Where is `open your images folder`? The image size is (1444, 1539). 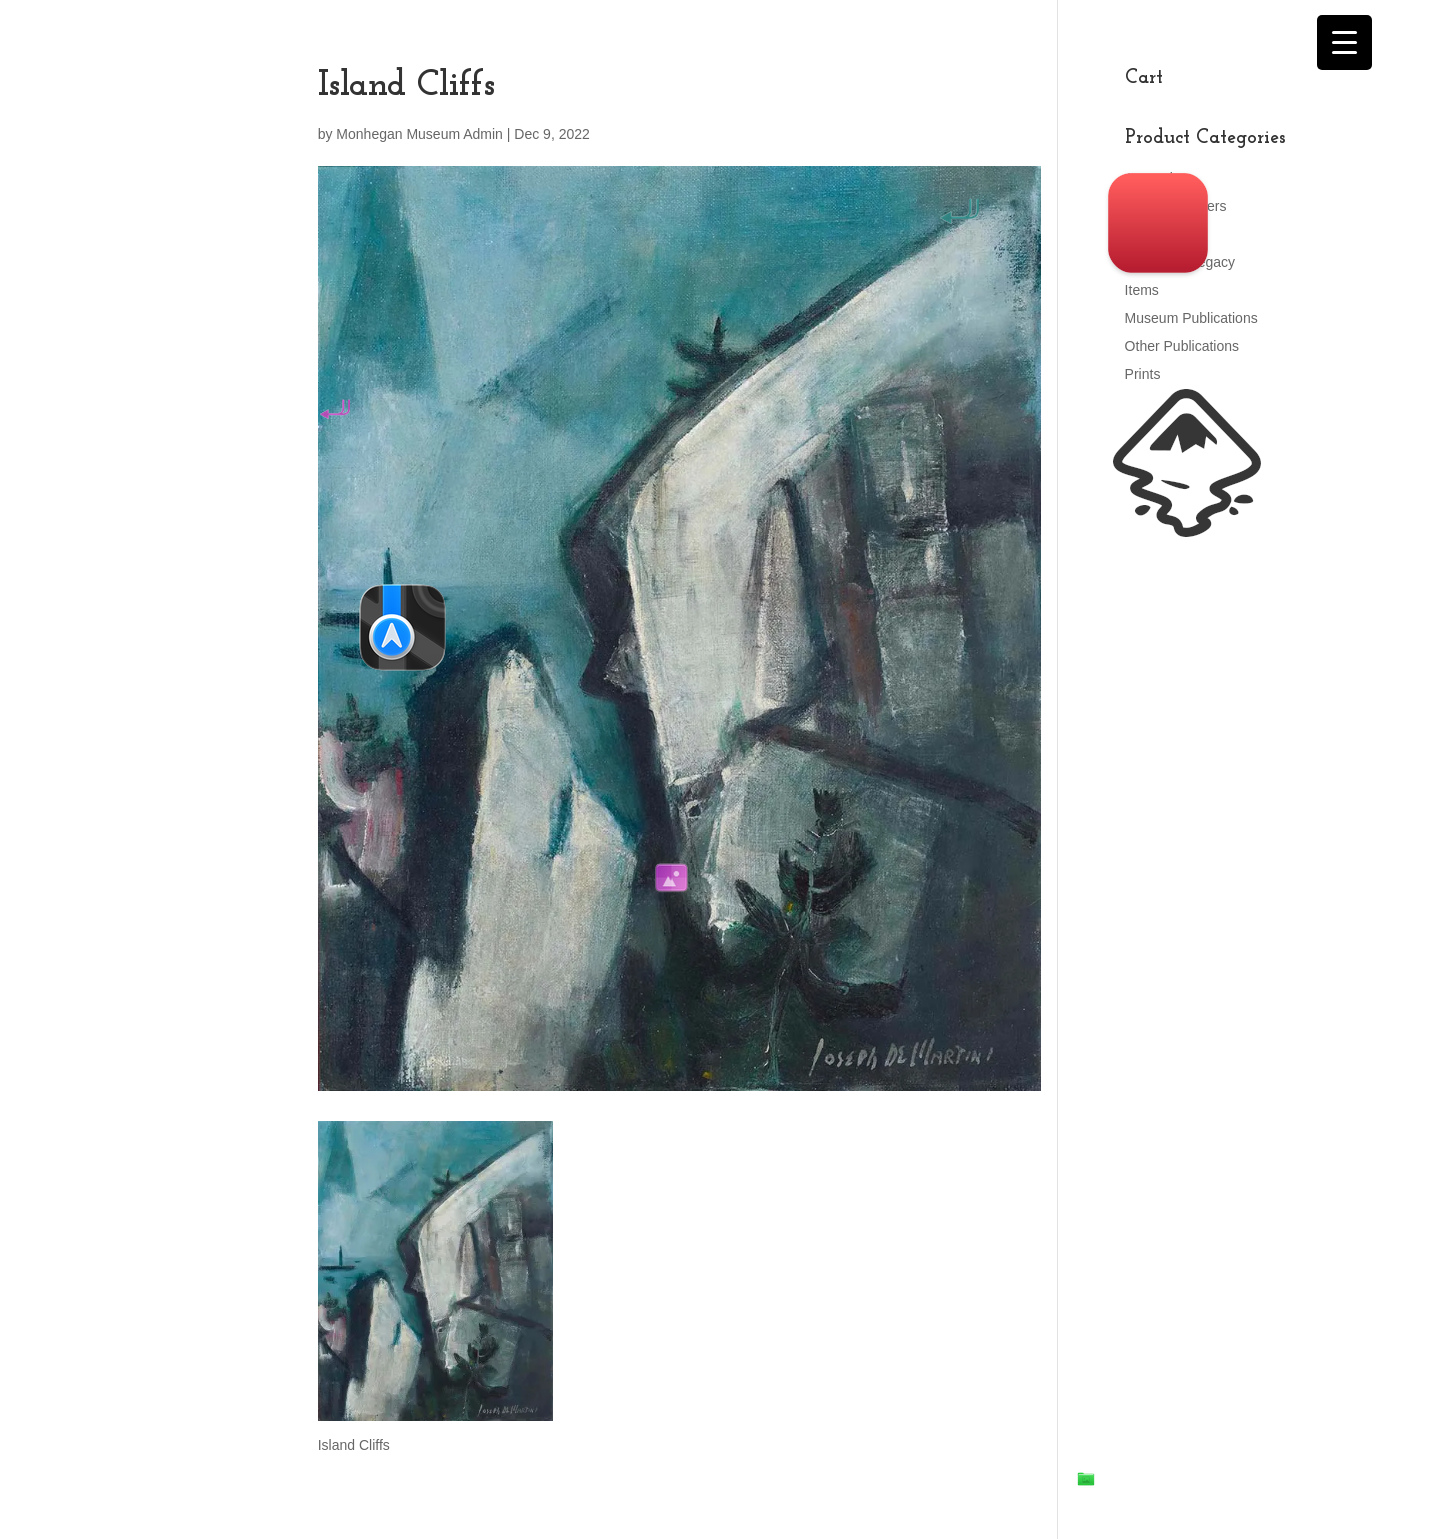
open your images folder is located at coordinates (1086, 1479).